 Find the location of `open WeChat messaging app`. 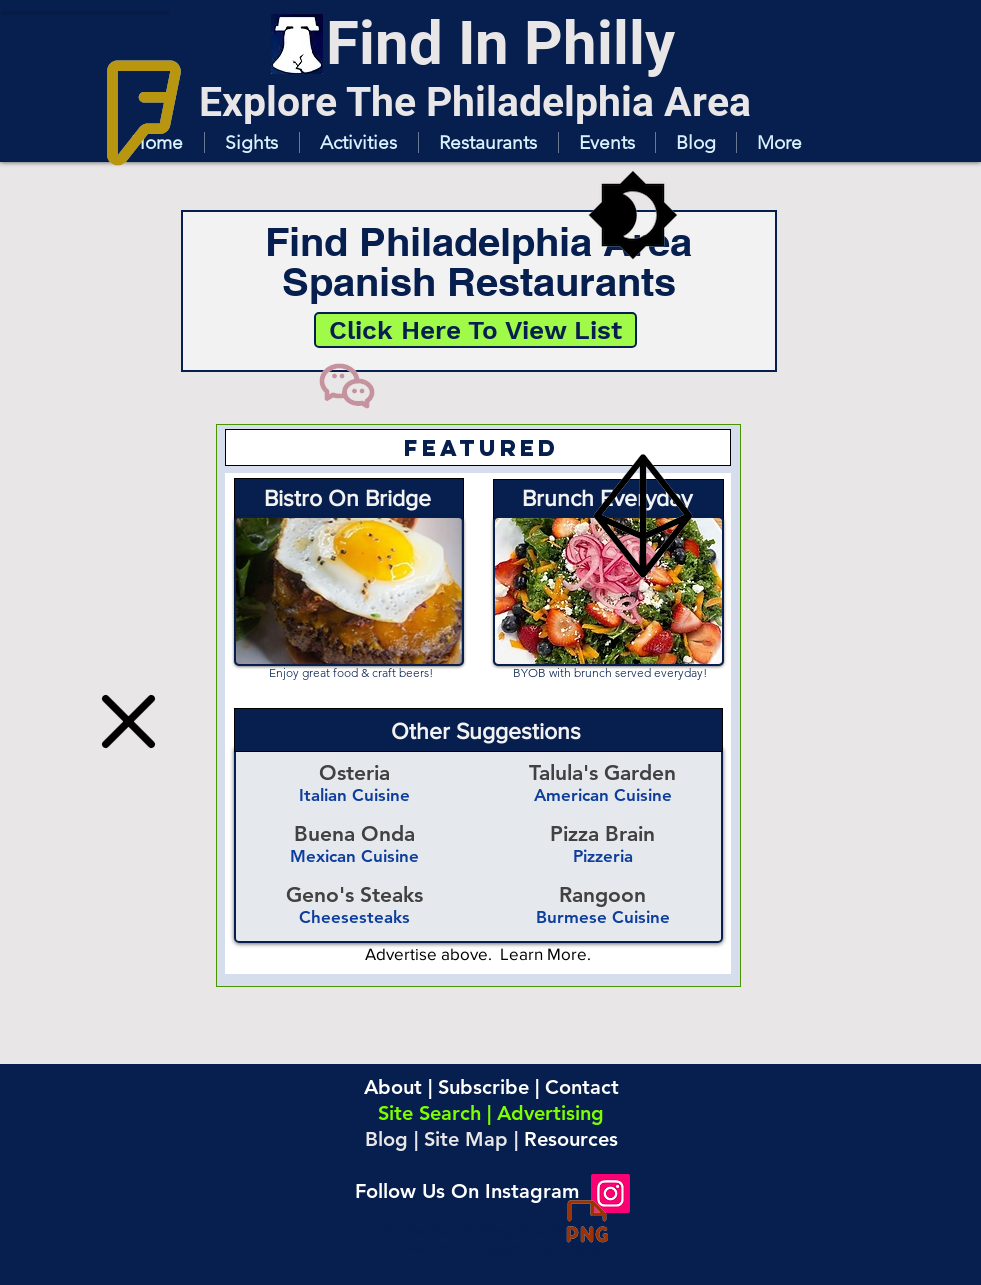

open WeChat messaging app is located at coordinates (347, 386).